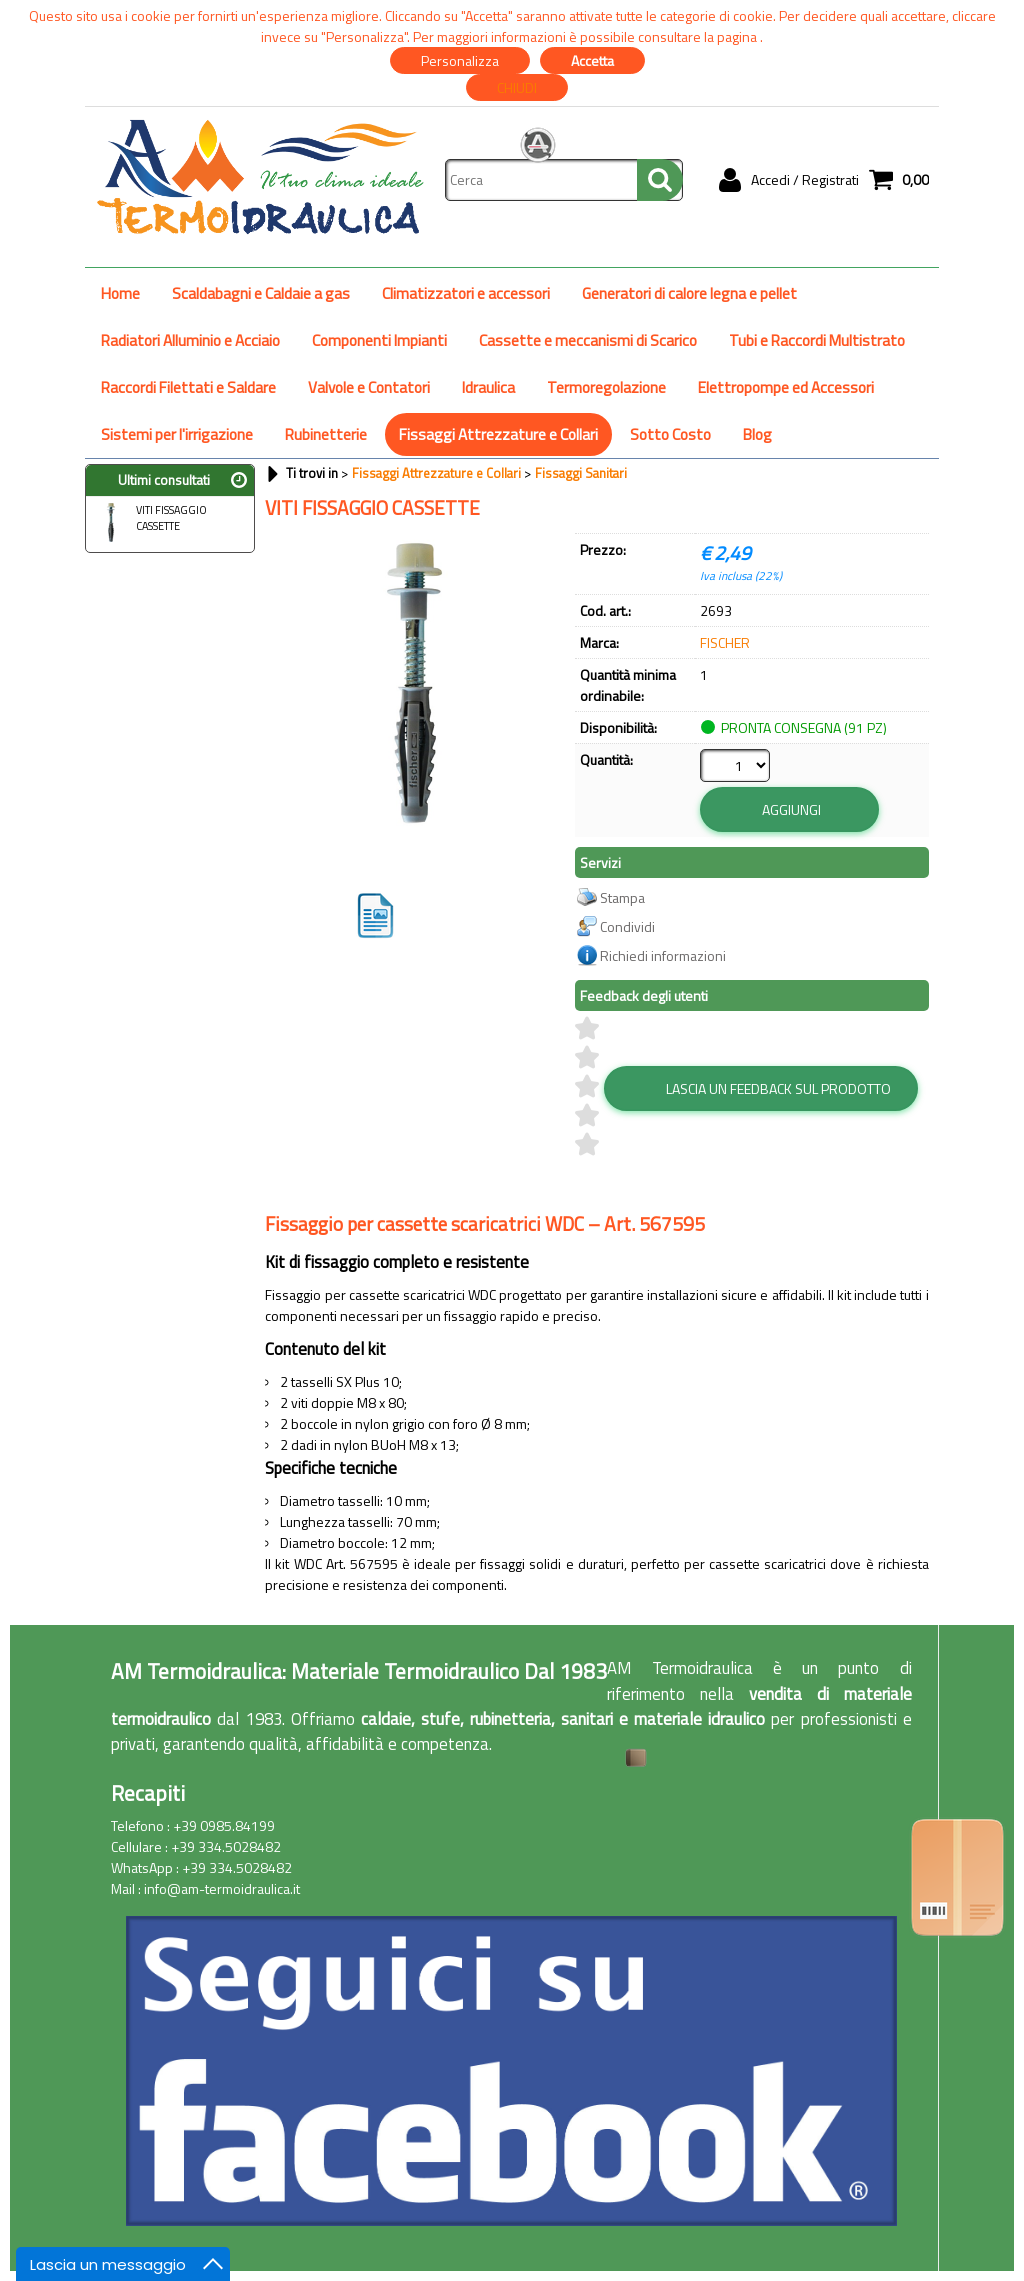  Describe the element at coordinates (636, 1757) in the screenshot. I see `access desktop folder or files` at that location.